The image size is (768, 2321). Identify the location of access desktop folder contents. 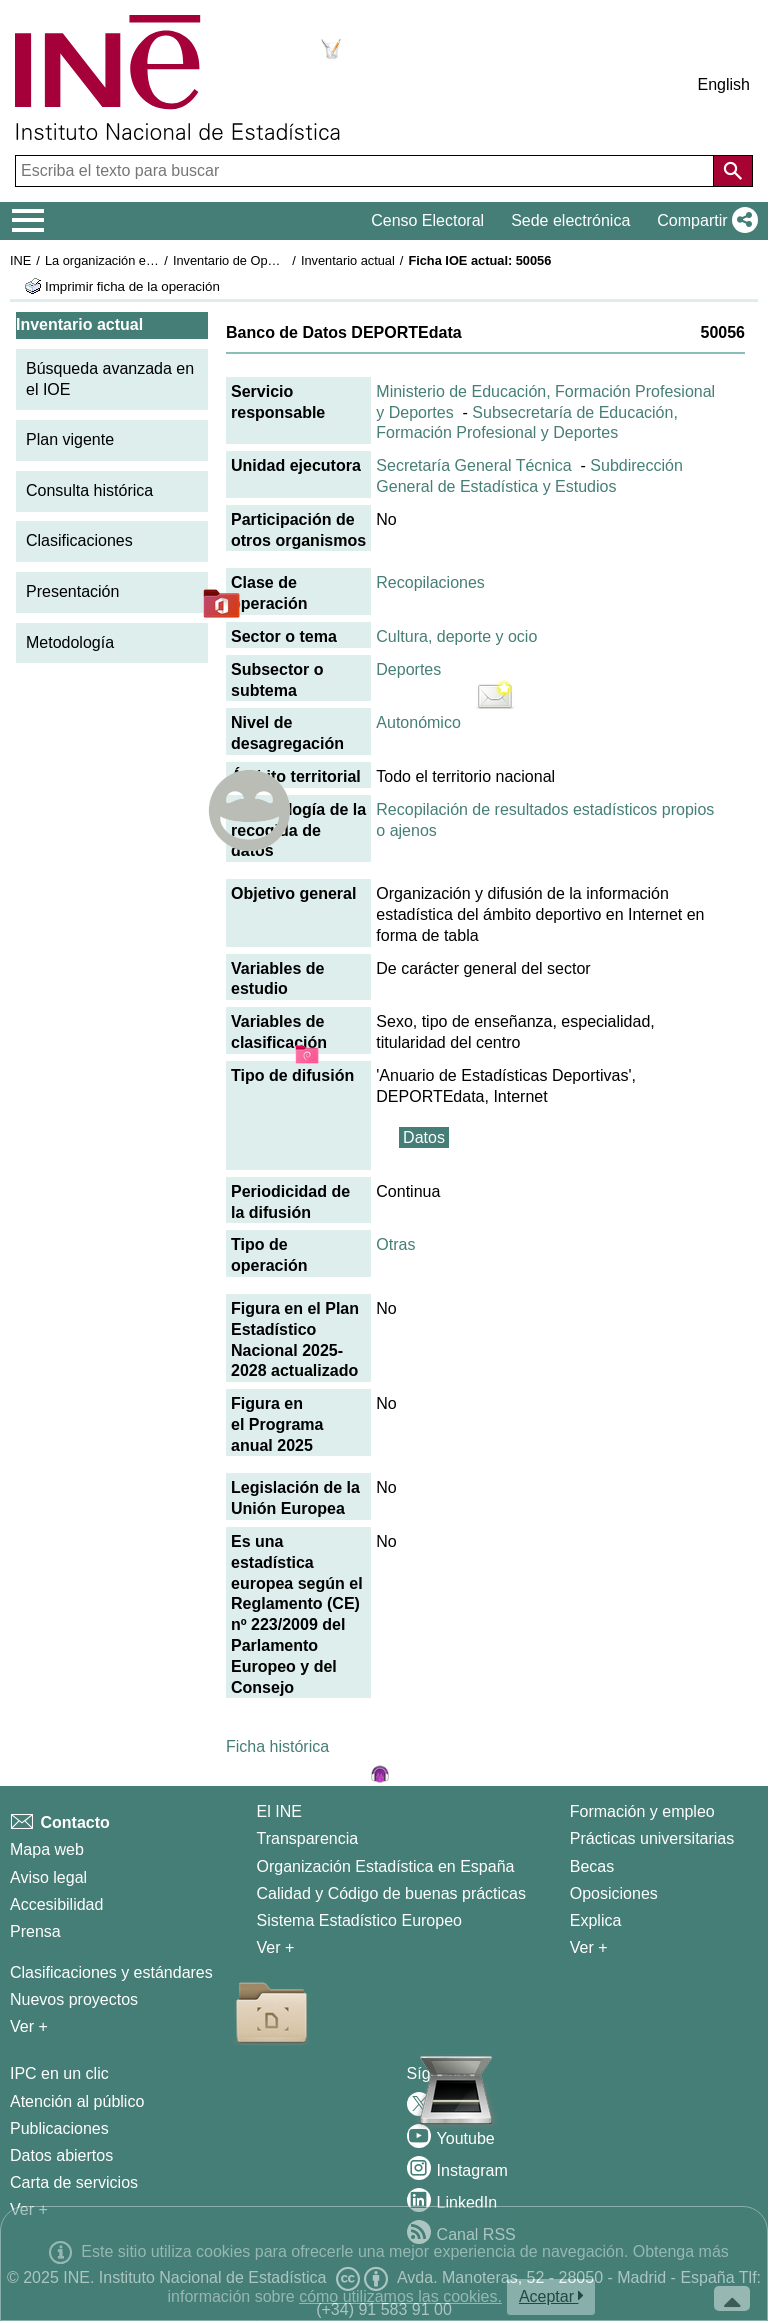
(271, 2016).